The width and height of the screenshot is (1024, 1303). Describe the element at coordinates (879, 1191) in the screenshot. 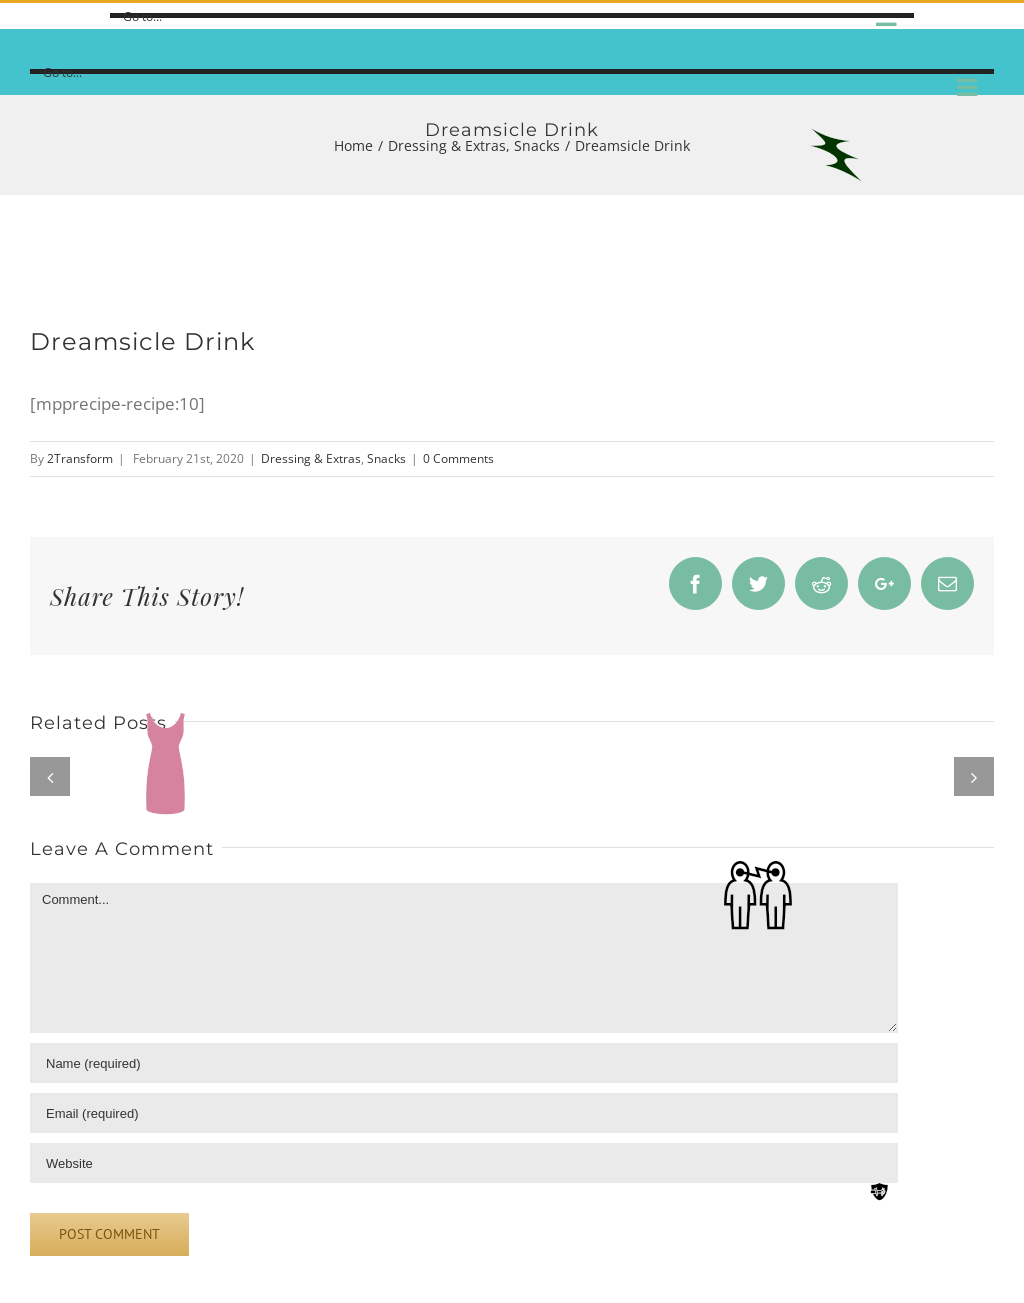

I see `equip or attach a shield to your character` at that location.